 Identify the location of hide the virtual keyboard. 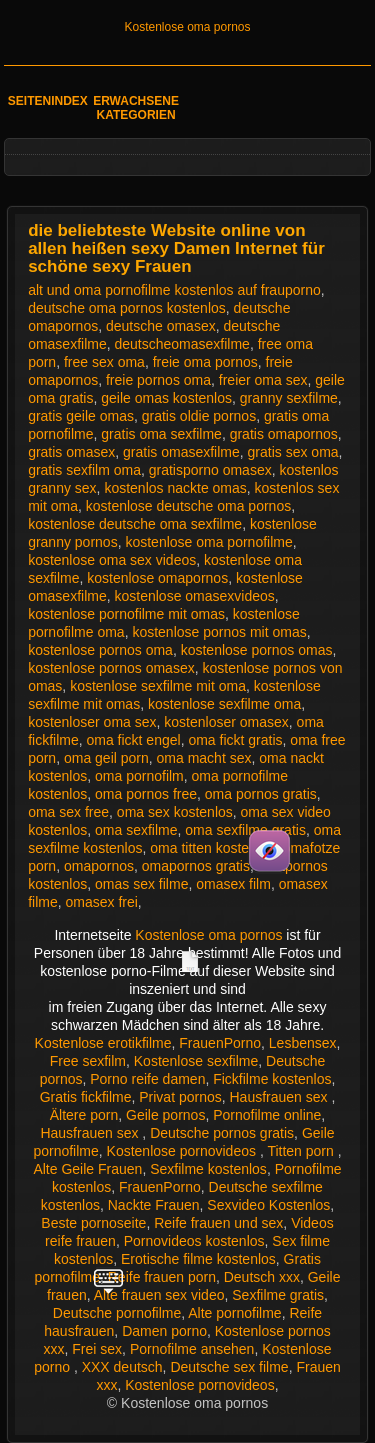
(108, 1281).